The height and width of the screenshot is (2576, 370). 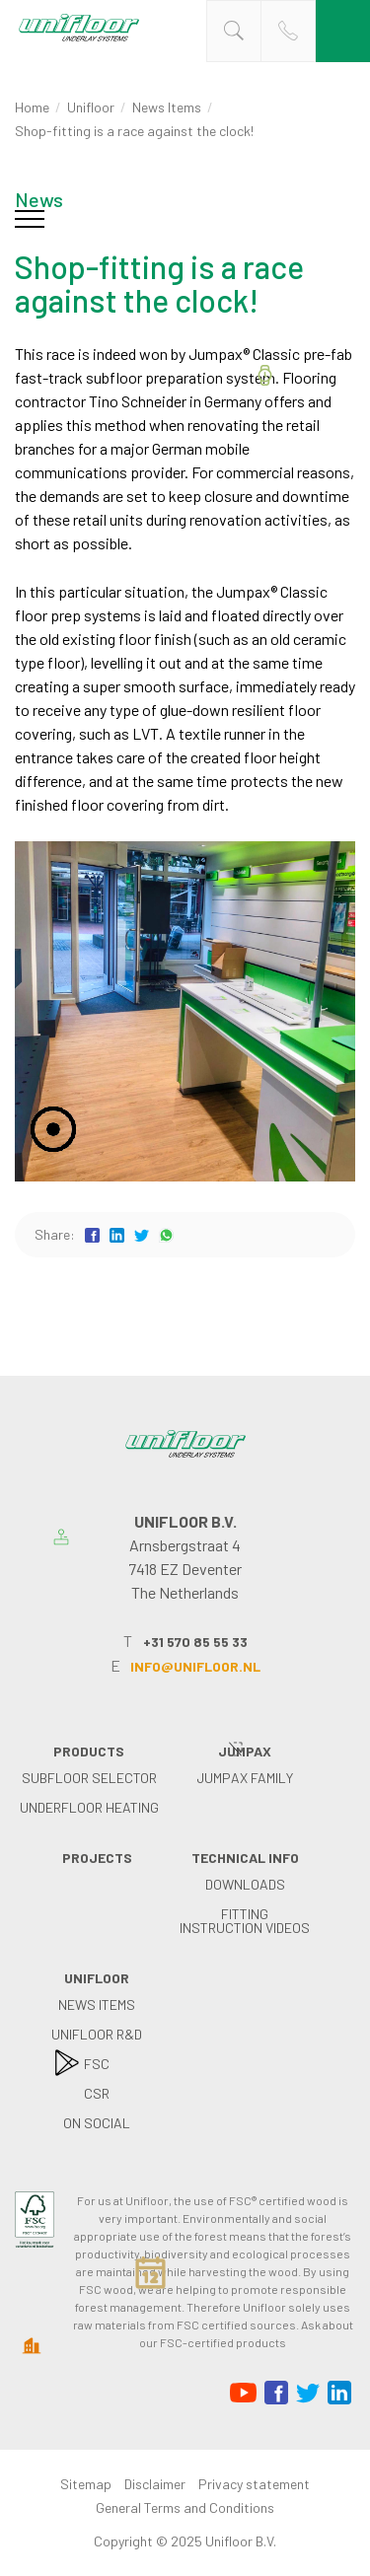 What do you see at coordinates (64, 2062) in the screenshot?
I see `open google play store` at bounding box center [64, 2062].